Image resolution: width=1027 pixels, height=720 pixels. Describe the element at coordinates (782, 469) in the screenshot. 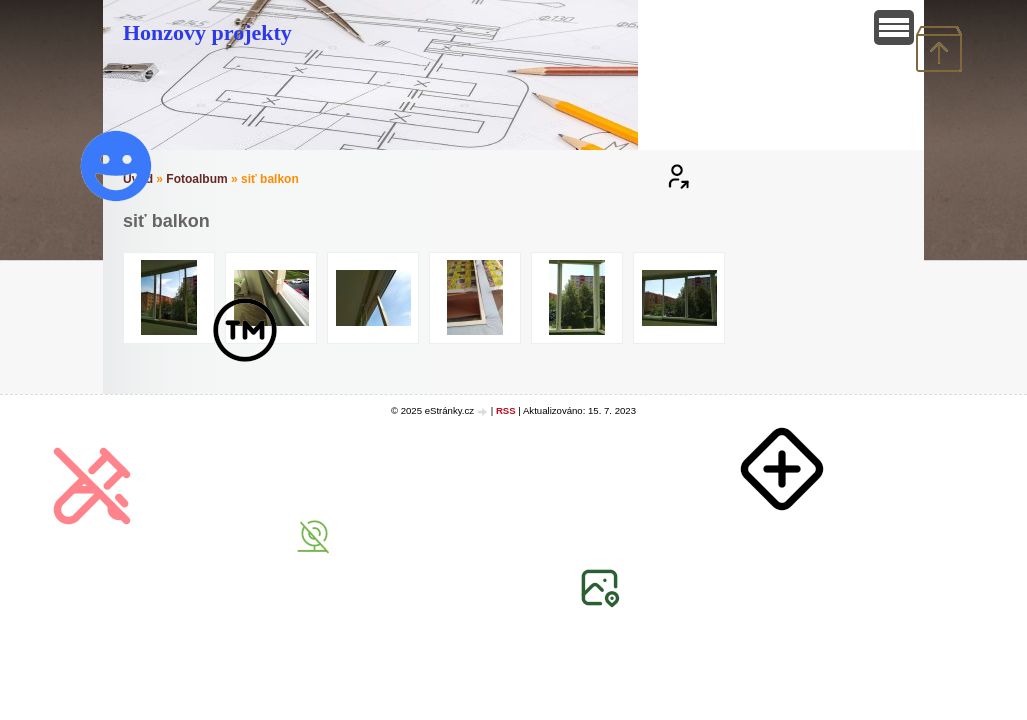

I see `add to favorites or premium collection` at that location.